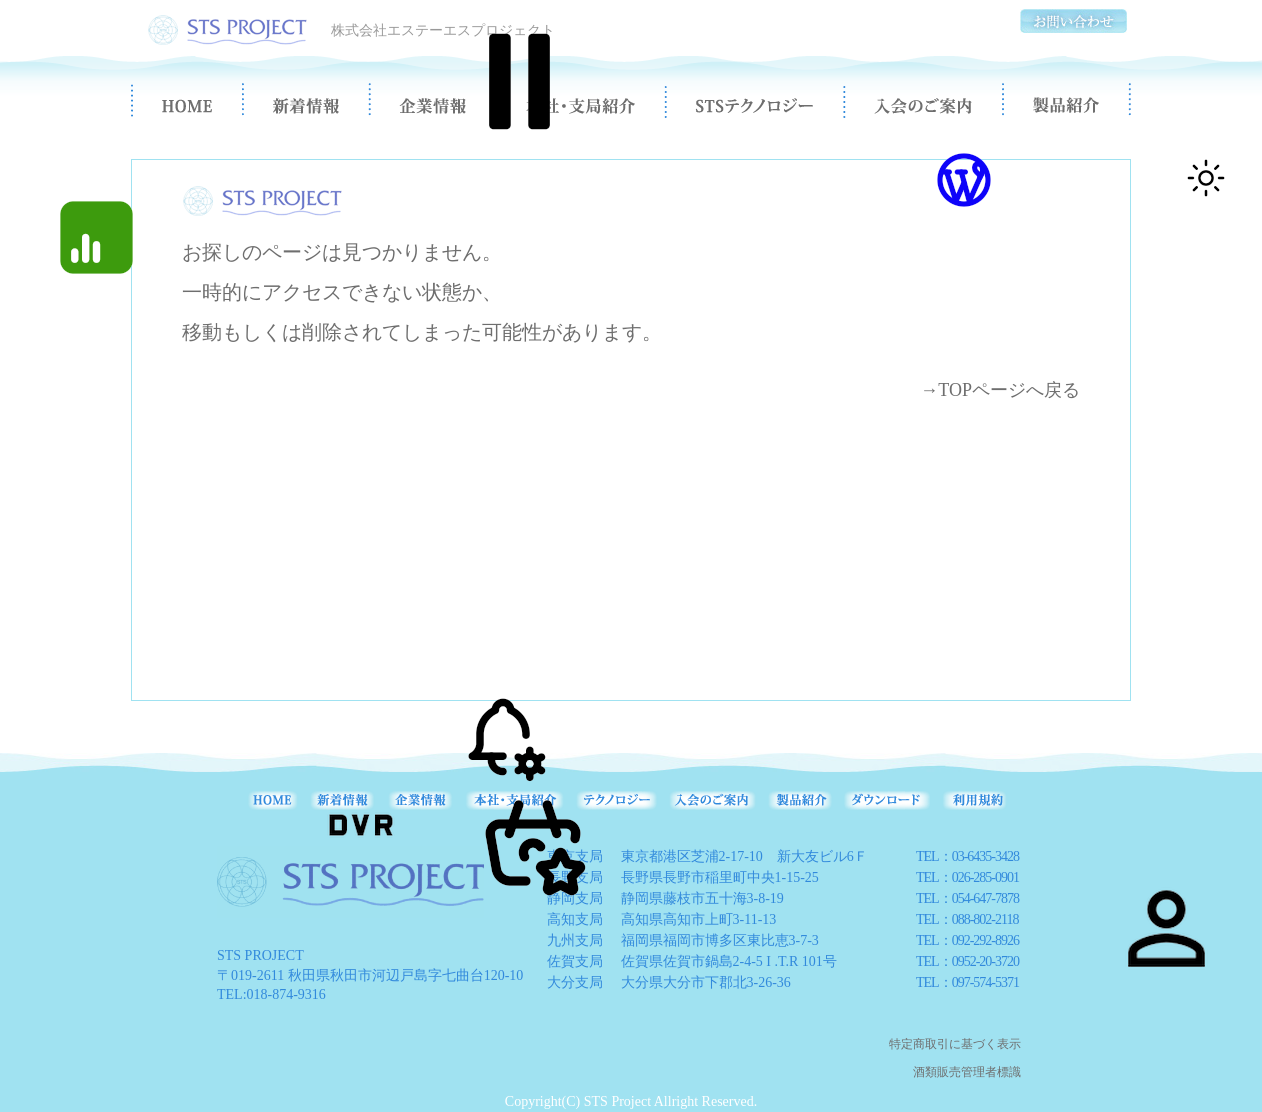 The image size is (1262, 1112). Describe the element at coordinates (1166, 928) in the screenshot. I see `view your profile` at that location.